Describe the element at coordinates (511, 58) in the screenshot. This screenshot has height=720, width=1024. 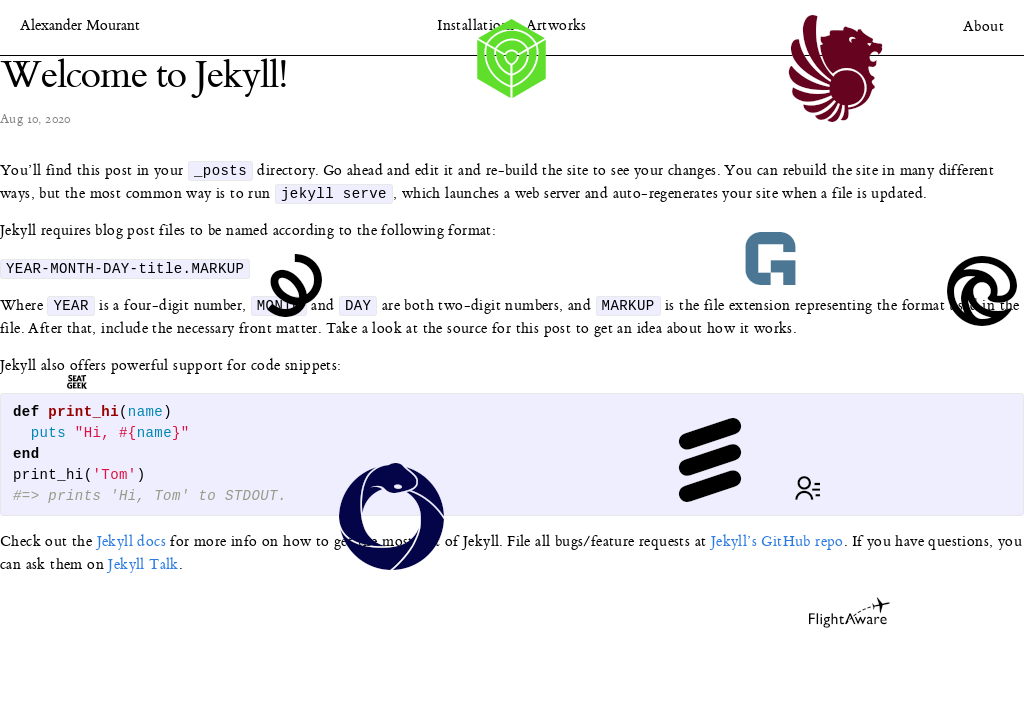
I see `trivy security scanner logo` at that location.